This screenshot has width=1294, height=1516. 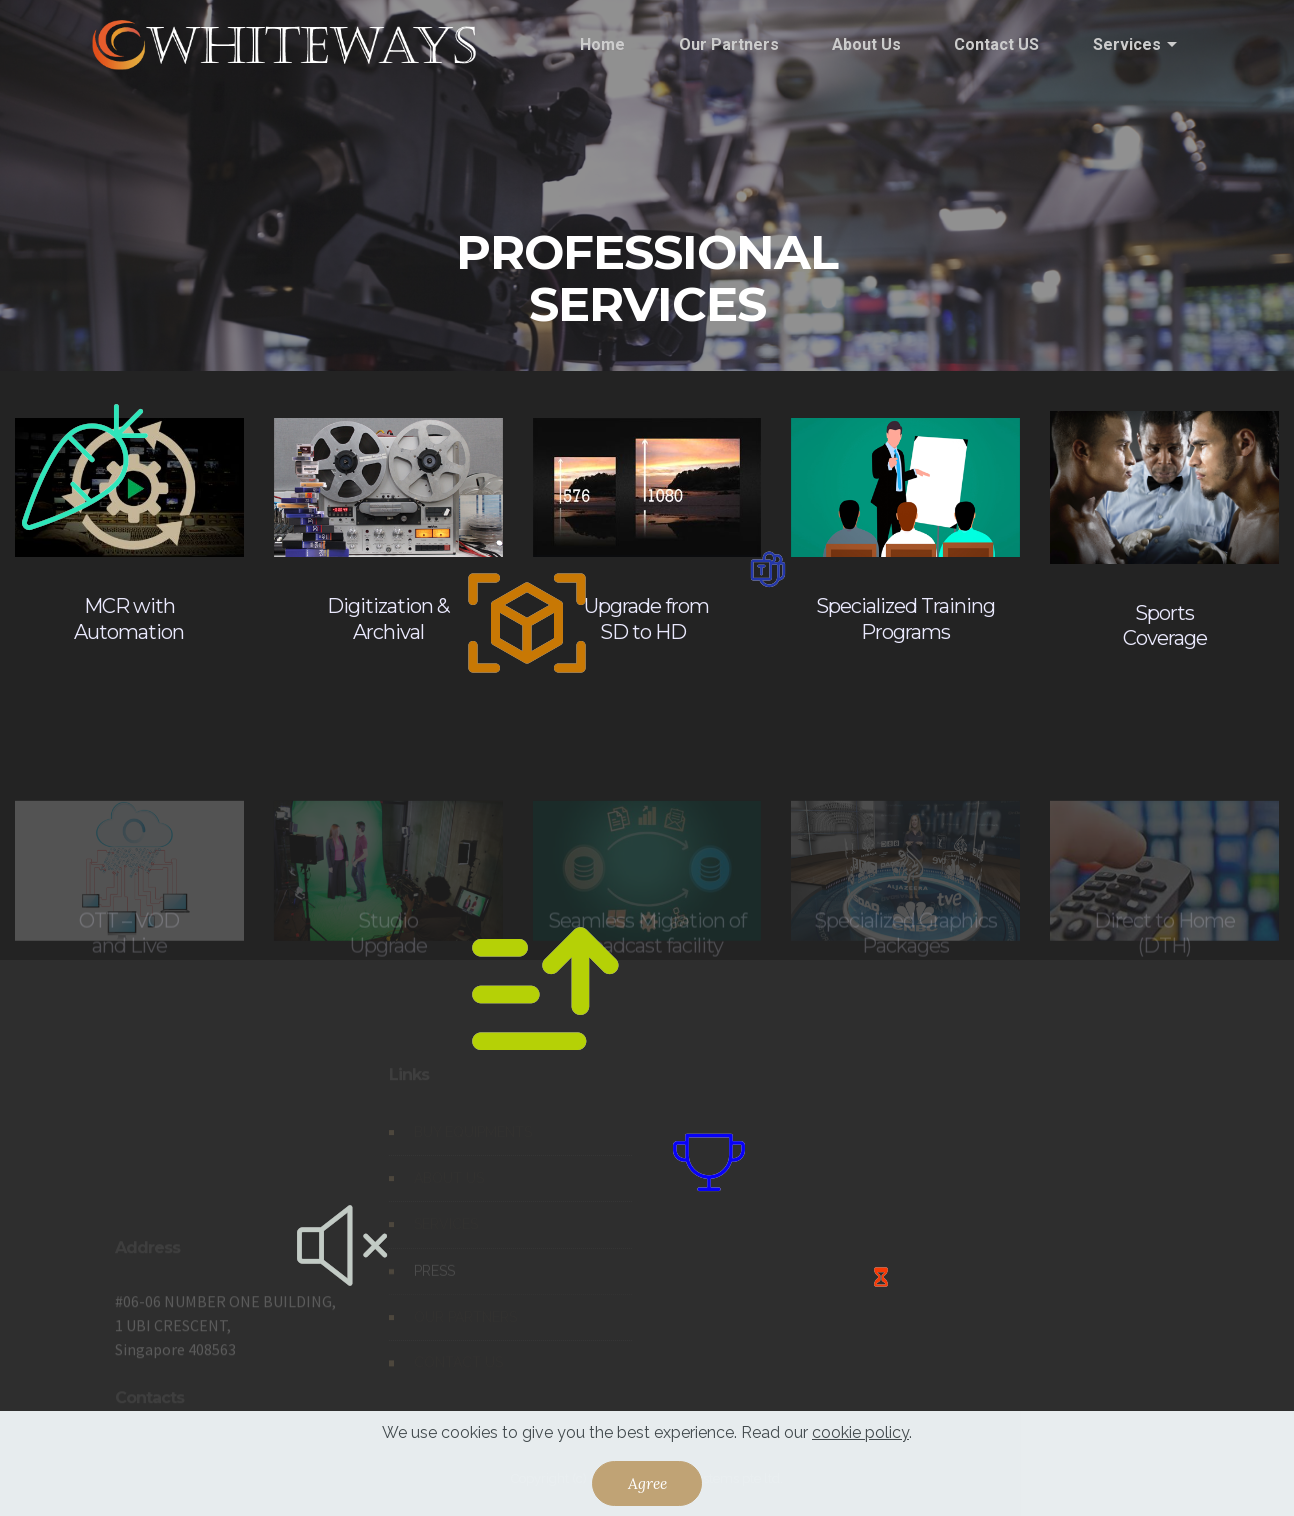 I want to click on sort items in descending order, so click(x=539, y=994).